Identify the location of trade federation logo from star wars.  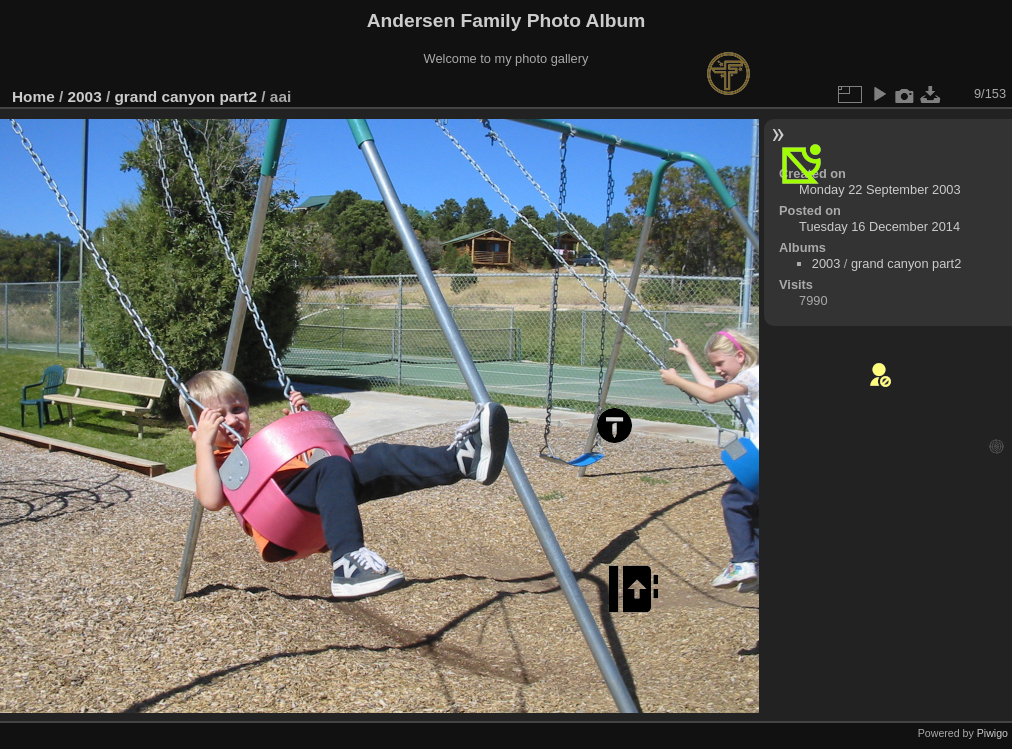
(728, 73).